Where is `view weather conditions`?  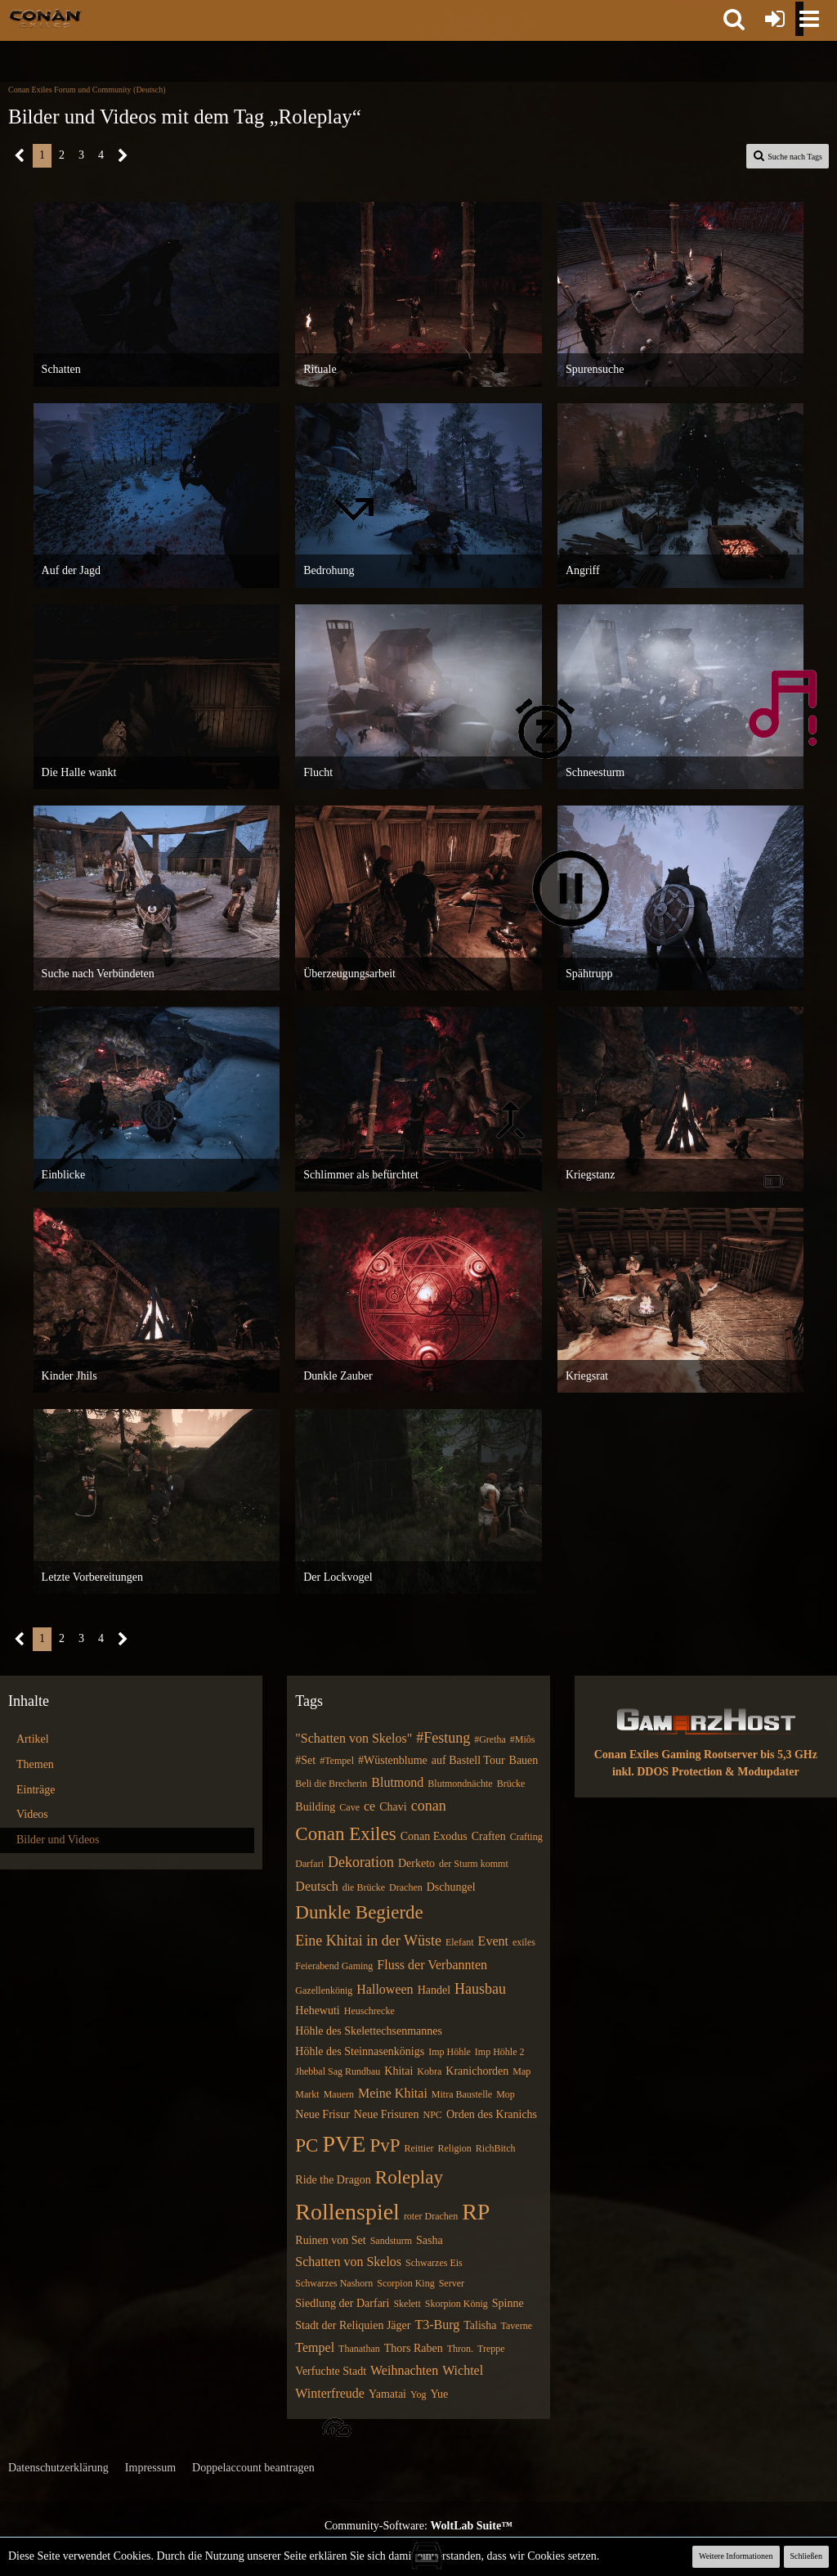
view weather conditions is located at coordinates (337, 2427).